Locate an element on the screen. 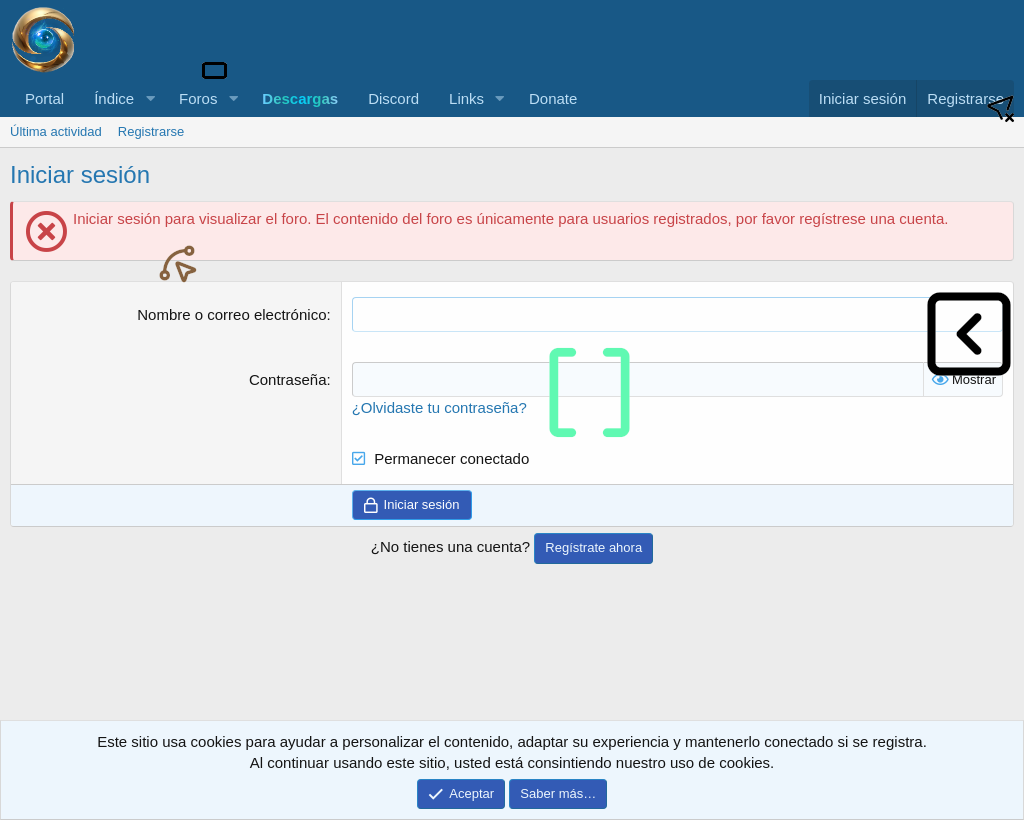 The width and height of the screenshot is (1024, 820). go back to the previous screen is located at coordinates (969, 334).